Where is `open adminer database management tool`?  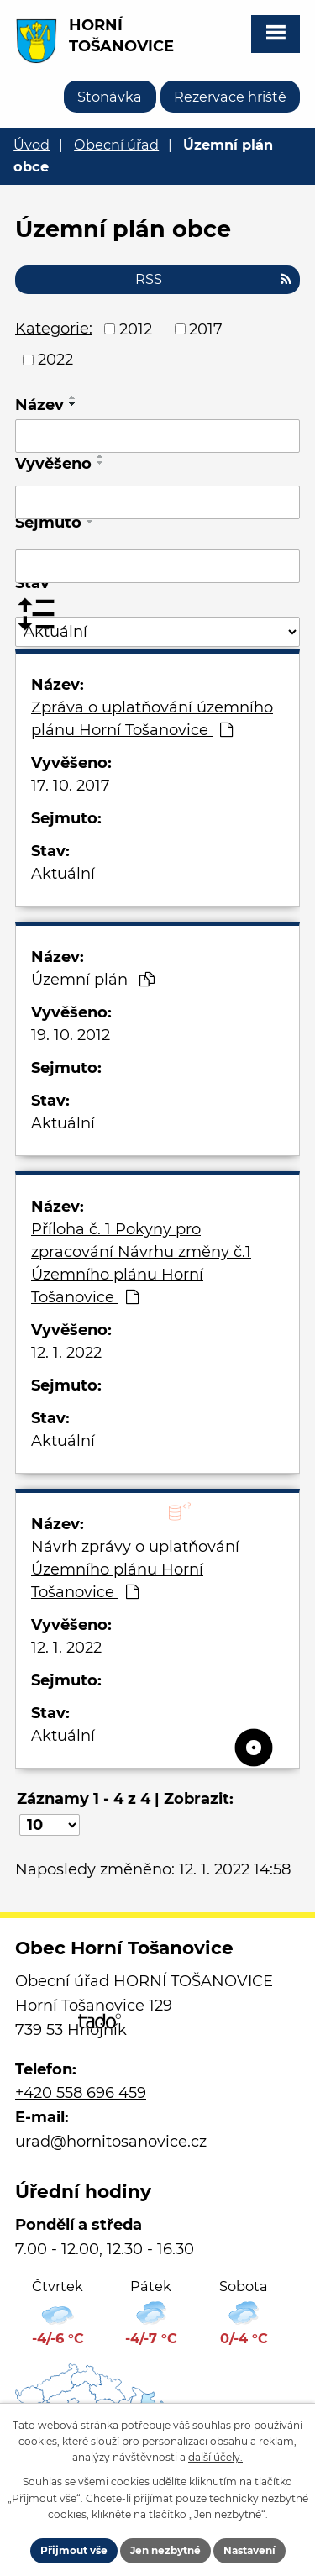 open adminer database management tool is located at coordinates (180, 1511).